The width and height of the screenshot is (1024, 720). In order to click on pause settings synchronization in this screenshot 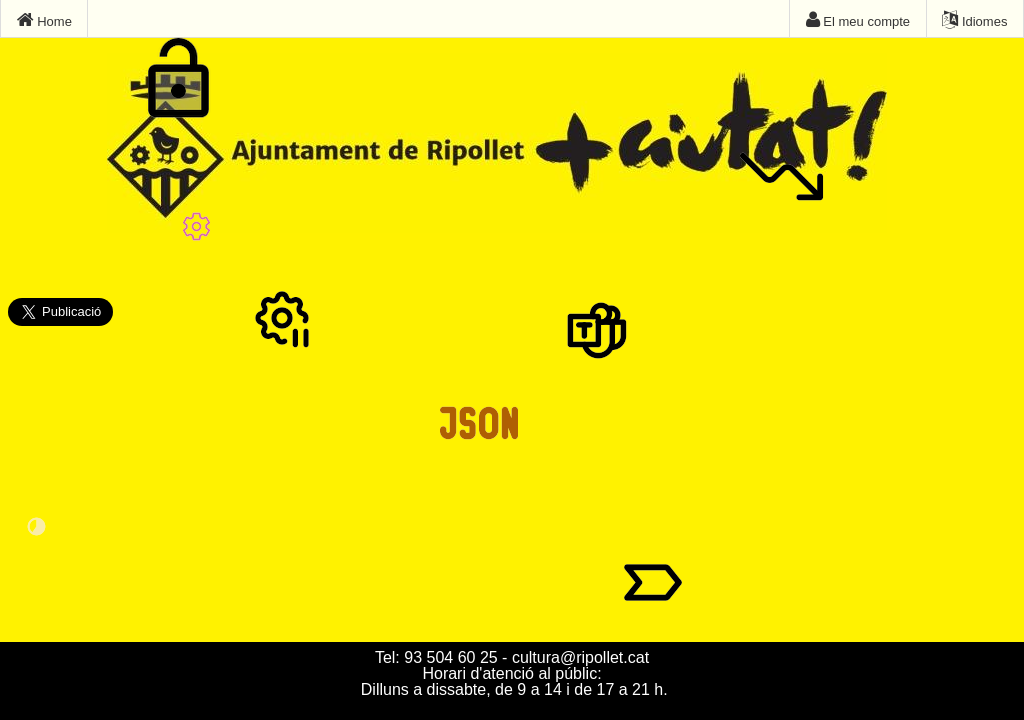, I will do `click(282, 318)`.